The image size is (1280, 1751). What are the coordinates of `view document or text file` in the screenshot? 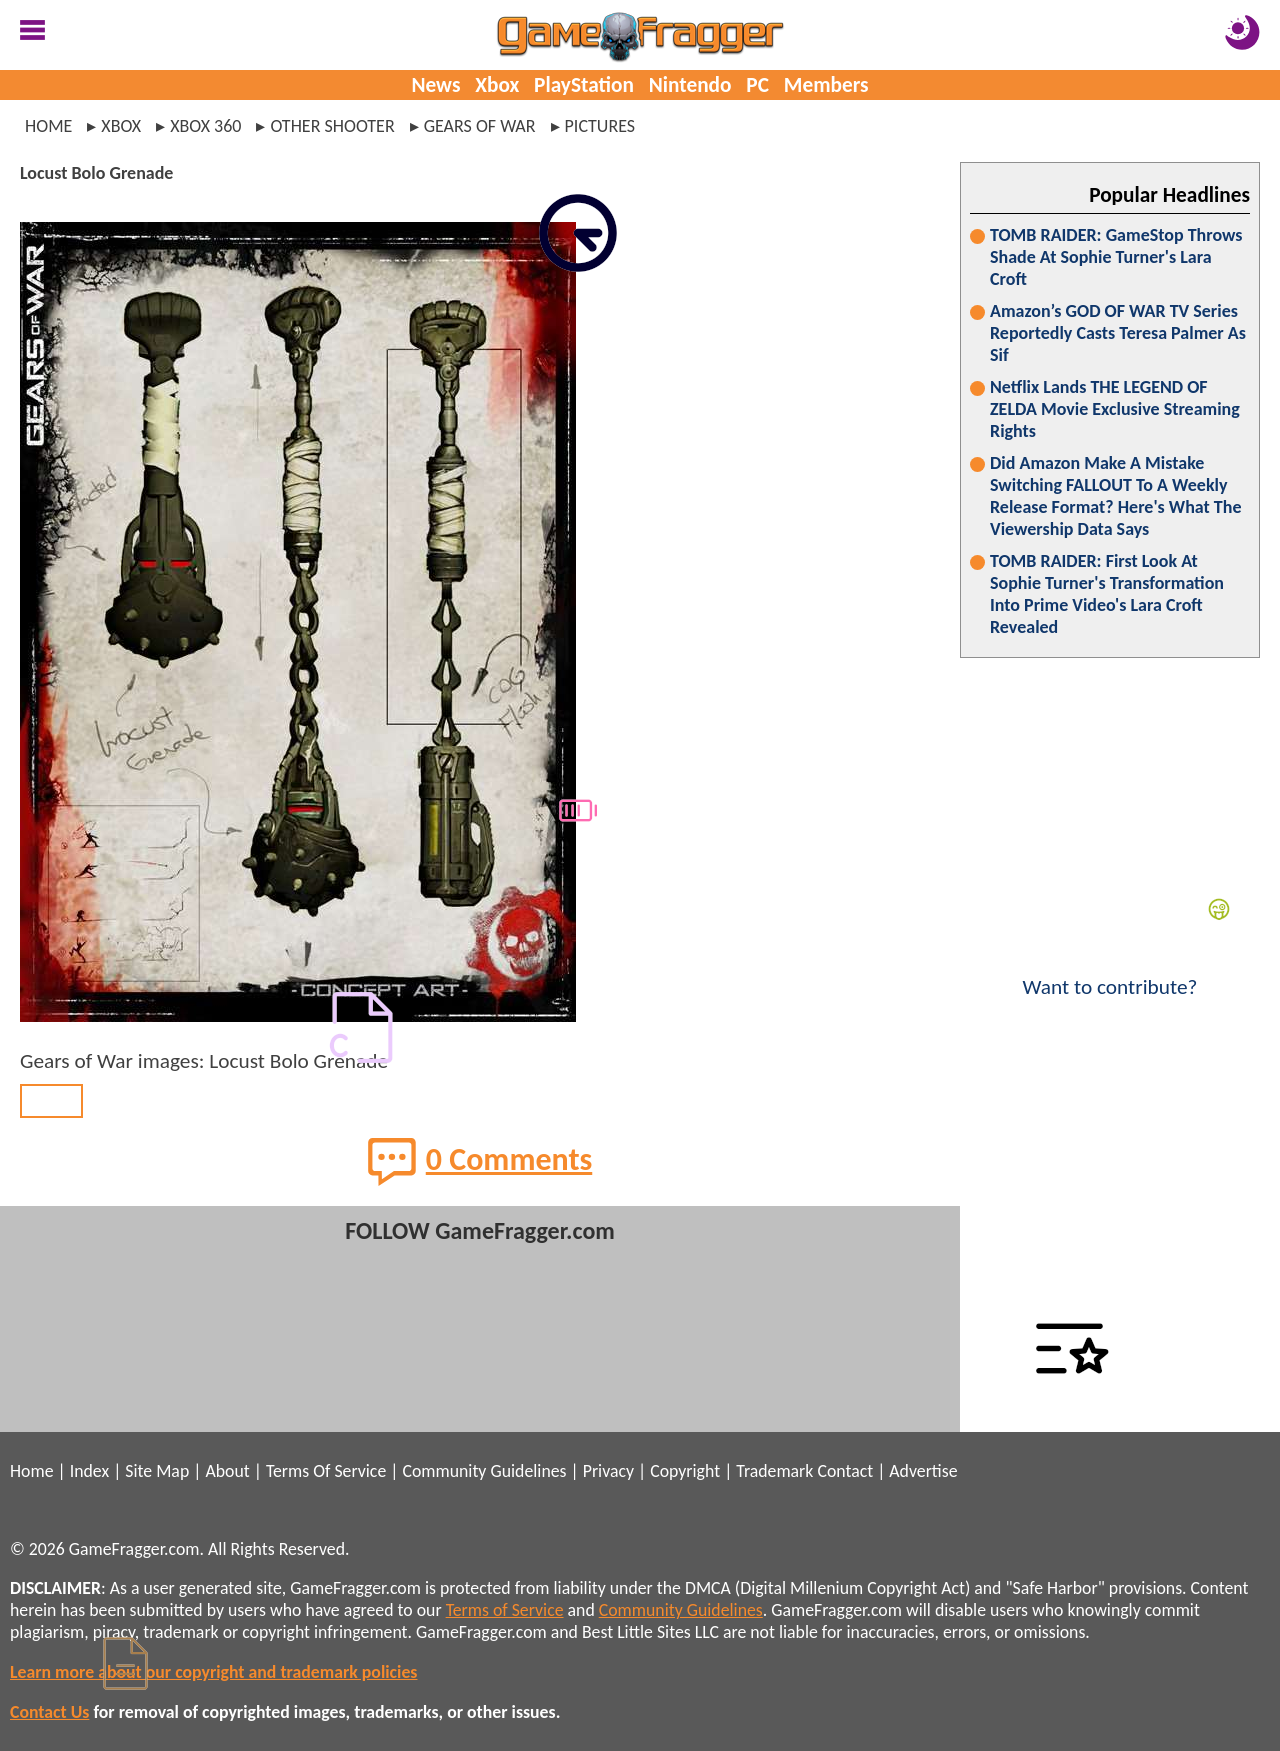 It's located at (125, 1663).